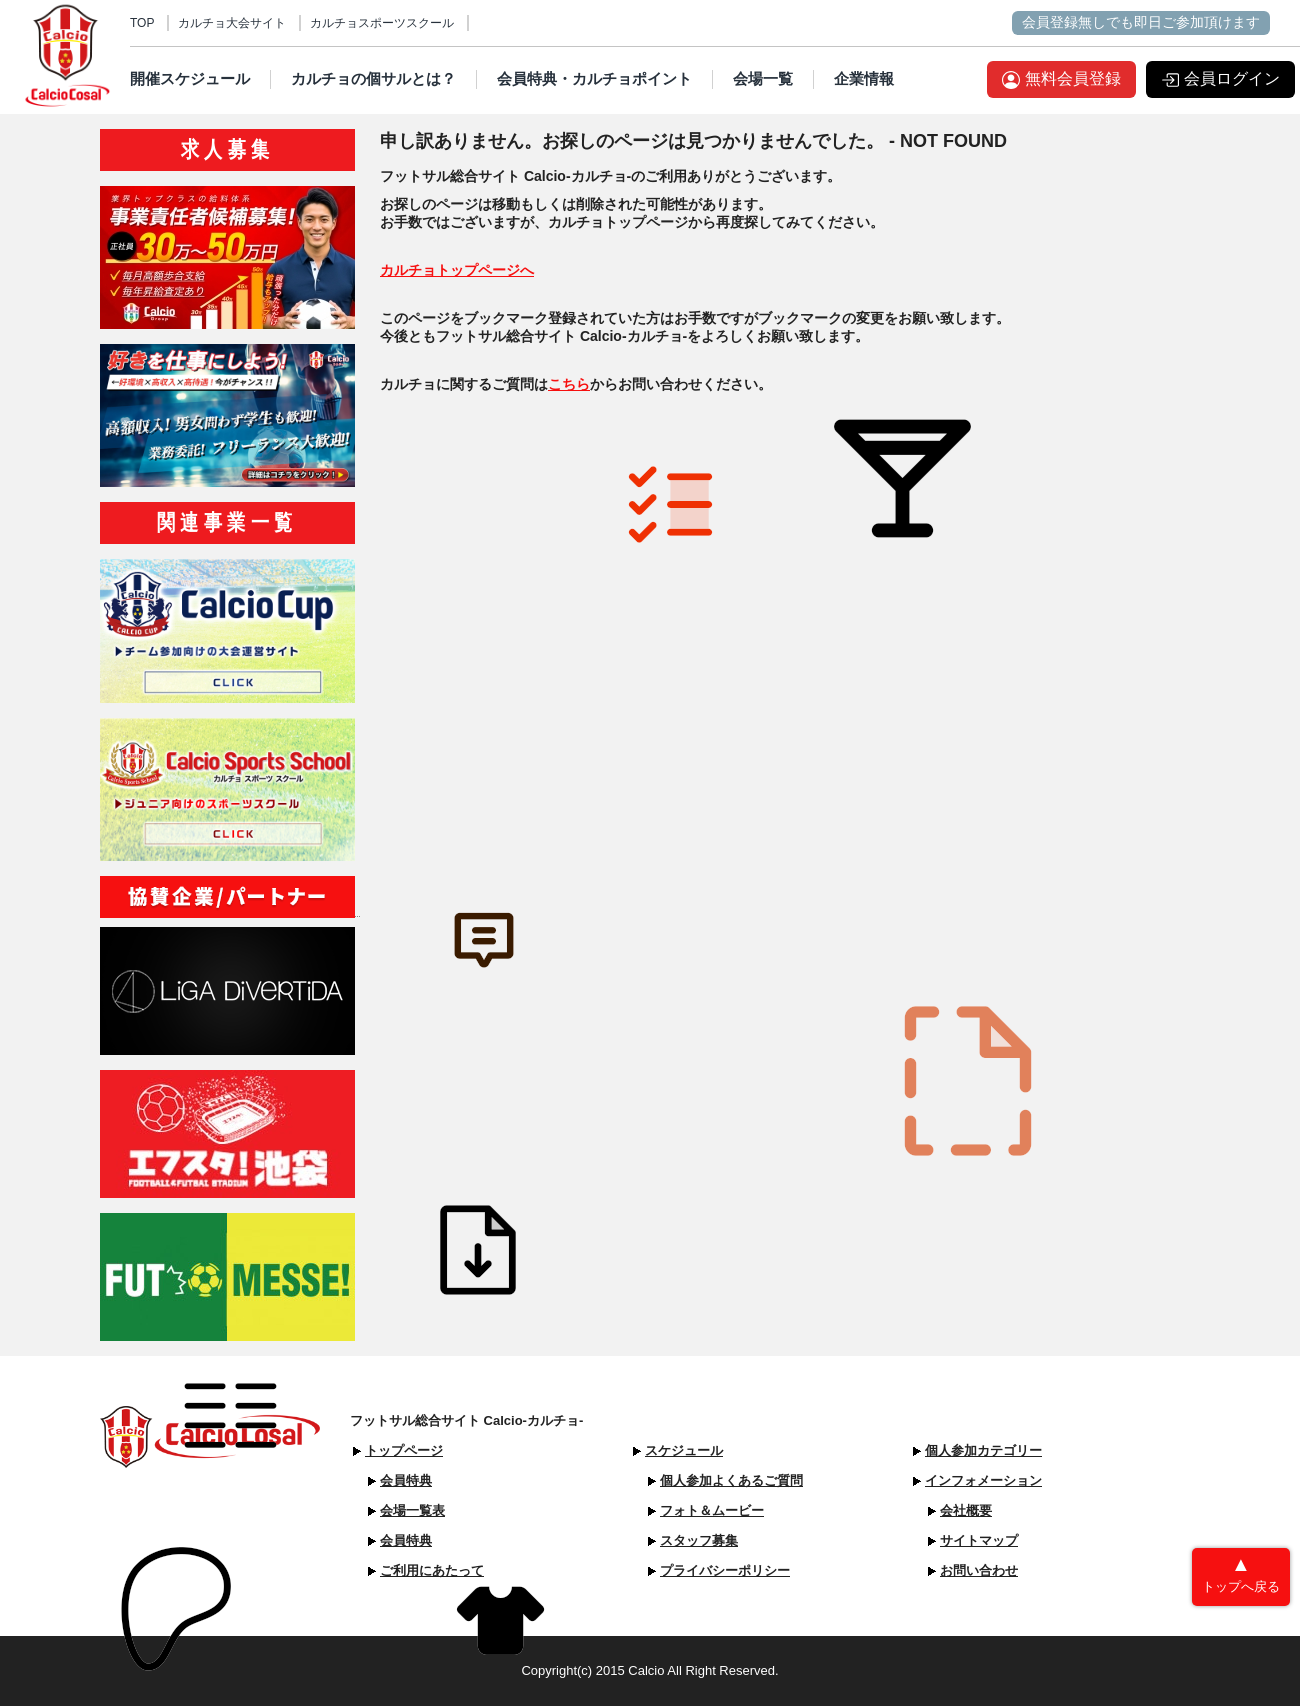  I want to click on browse clothing or apparel items, so click(500, 1618).